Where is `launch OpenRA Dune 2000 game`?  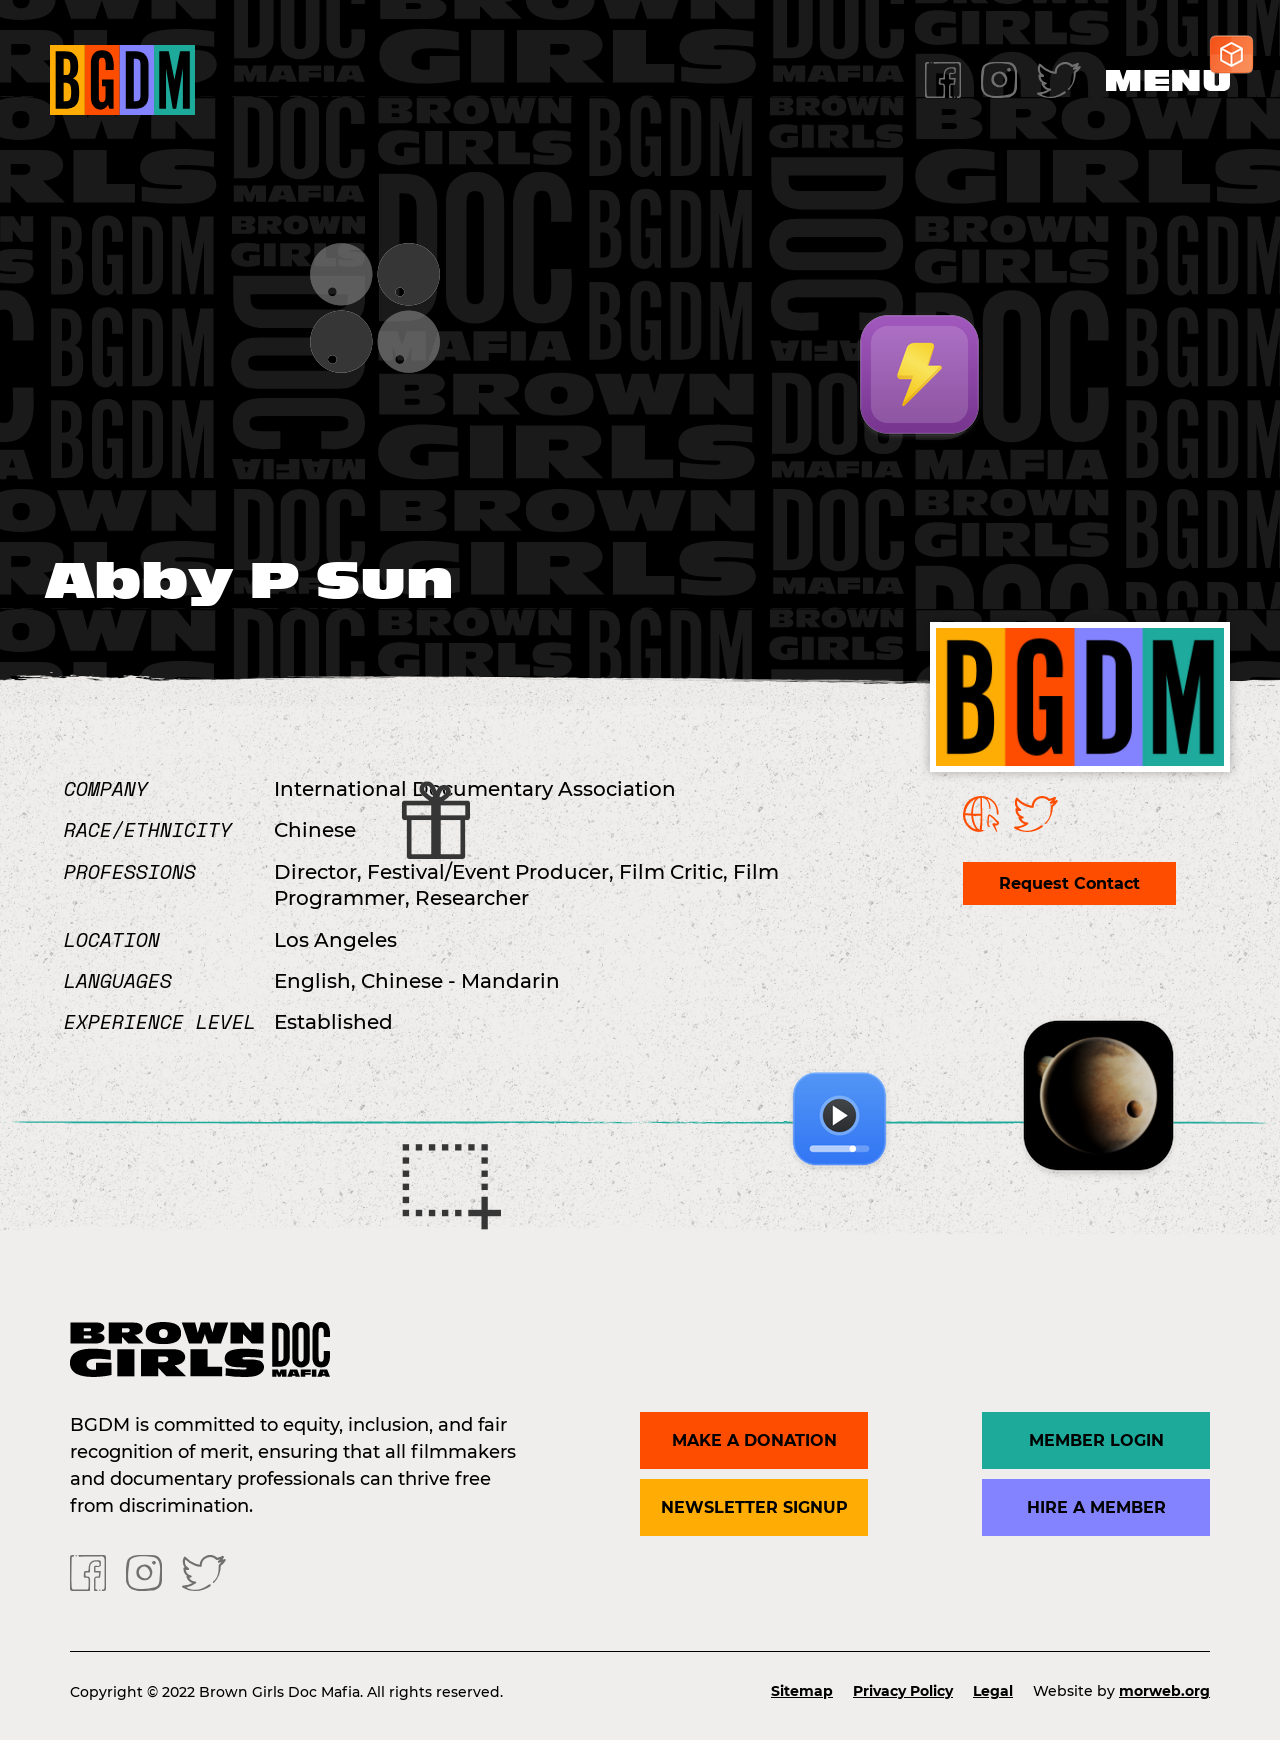 launch OpenRA Dune 2000 game is located at coordinates (1098, 1095).